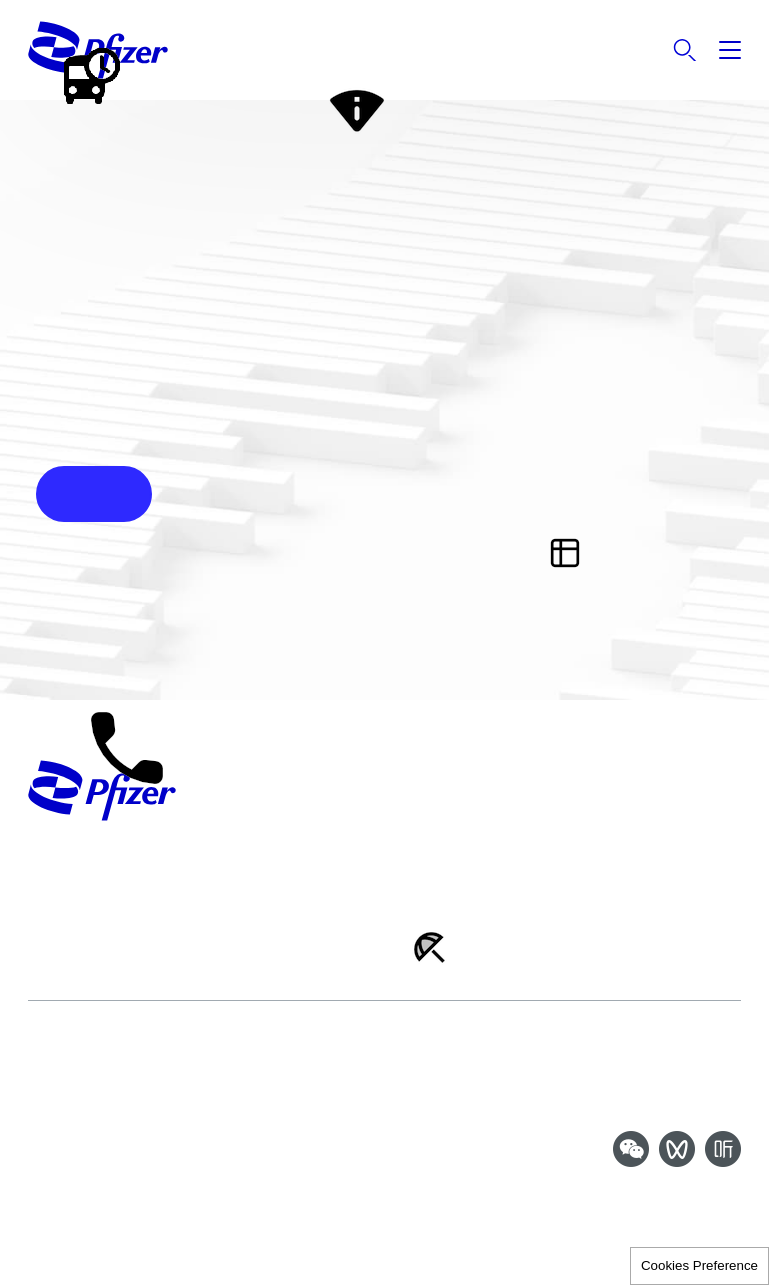 The image size is (769, 1285). I want to click on view data in table format, so click(565, 553).